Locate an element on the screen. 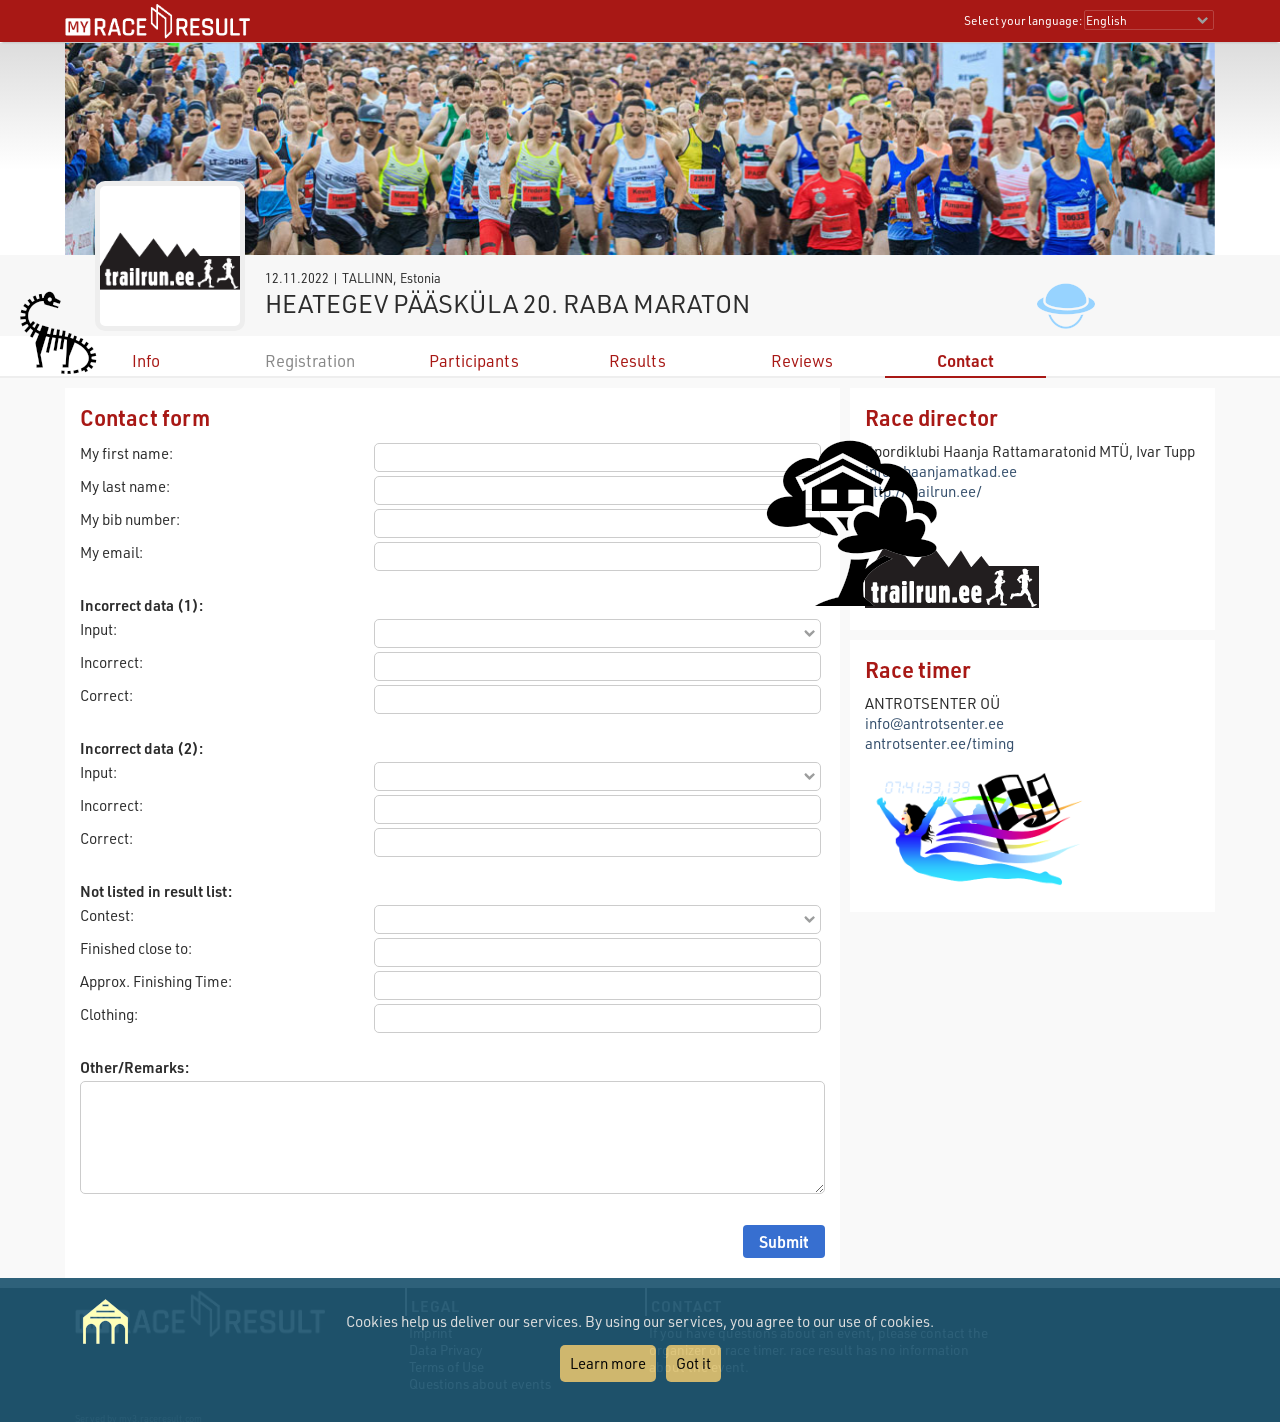  access the marketplace or bazaar is located at coordinates (105, 1321).